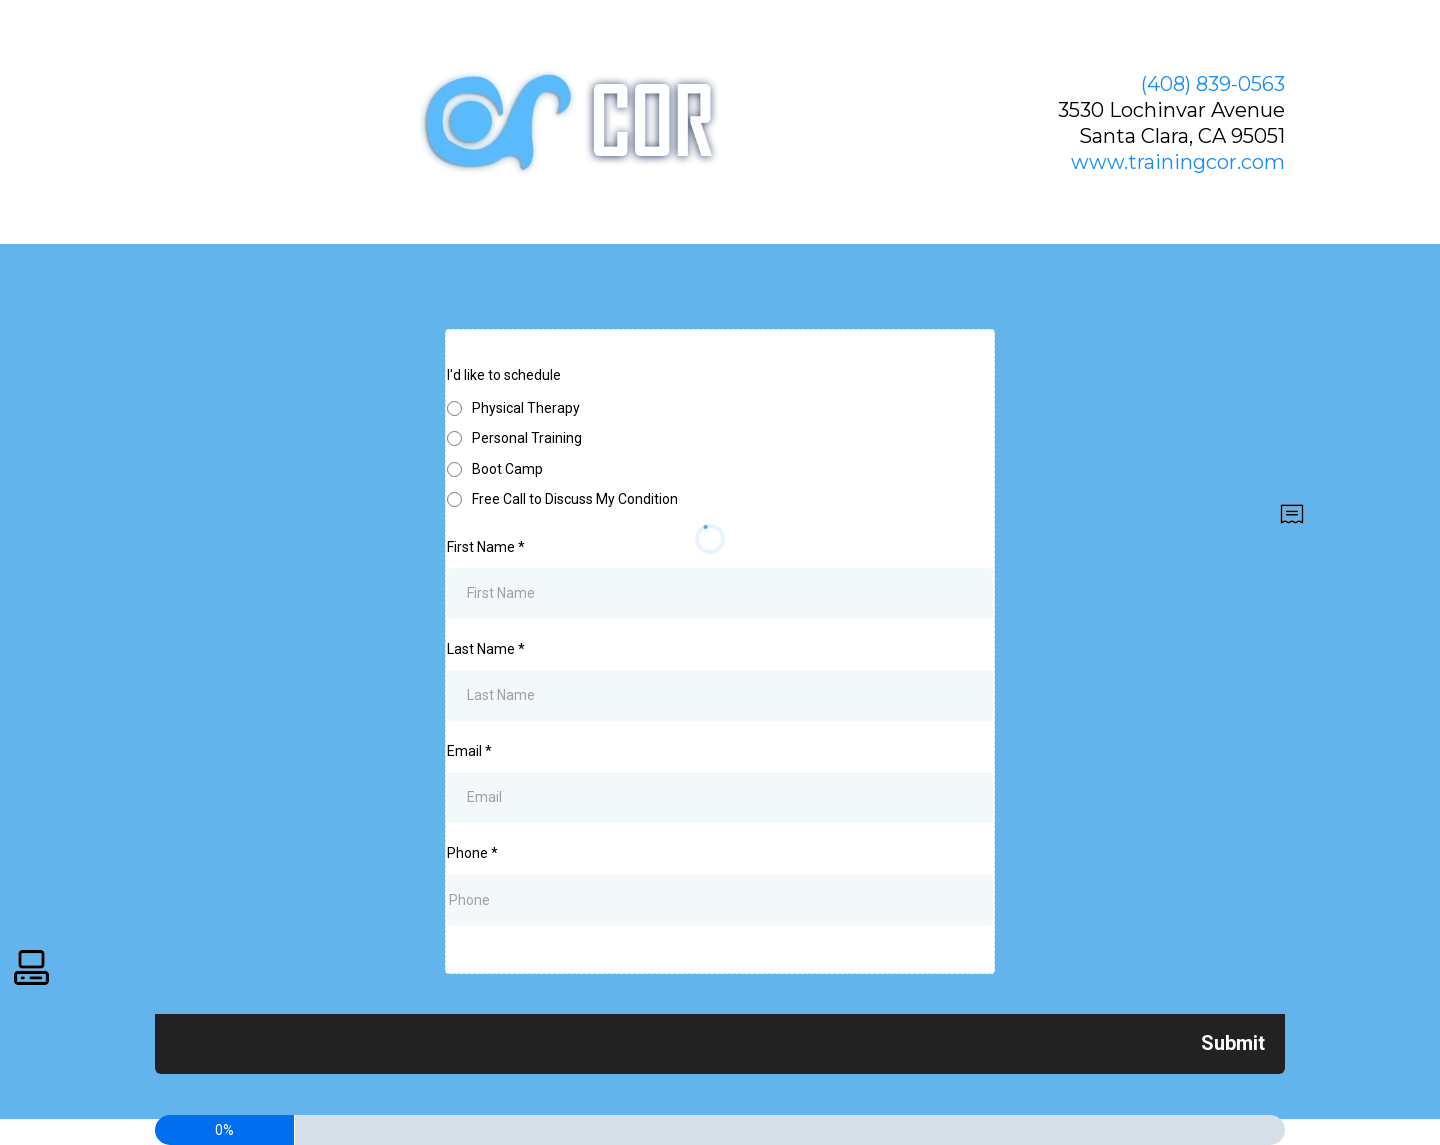  I want to click on launch a github codespace, so click(31, 967).